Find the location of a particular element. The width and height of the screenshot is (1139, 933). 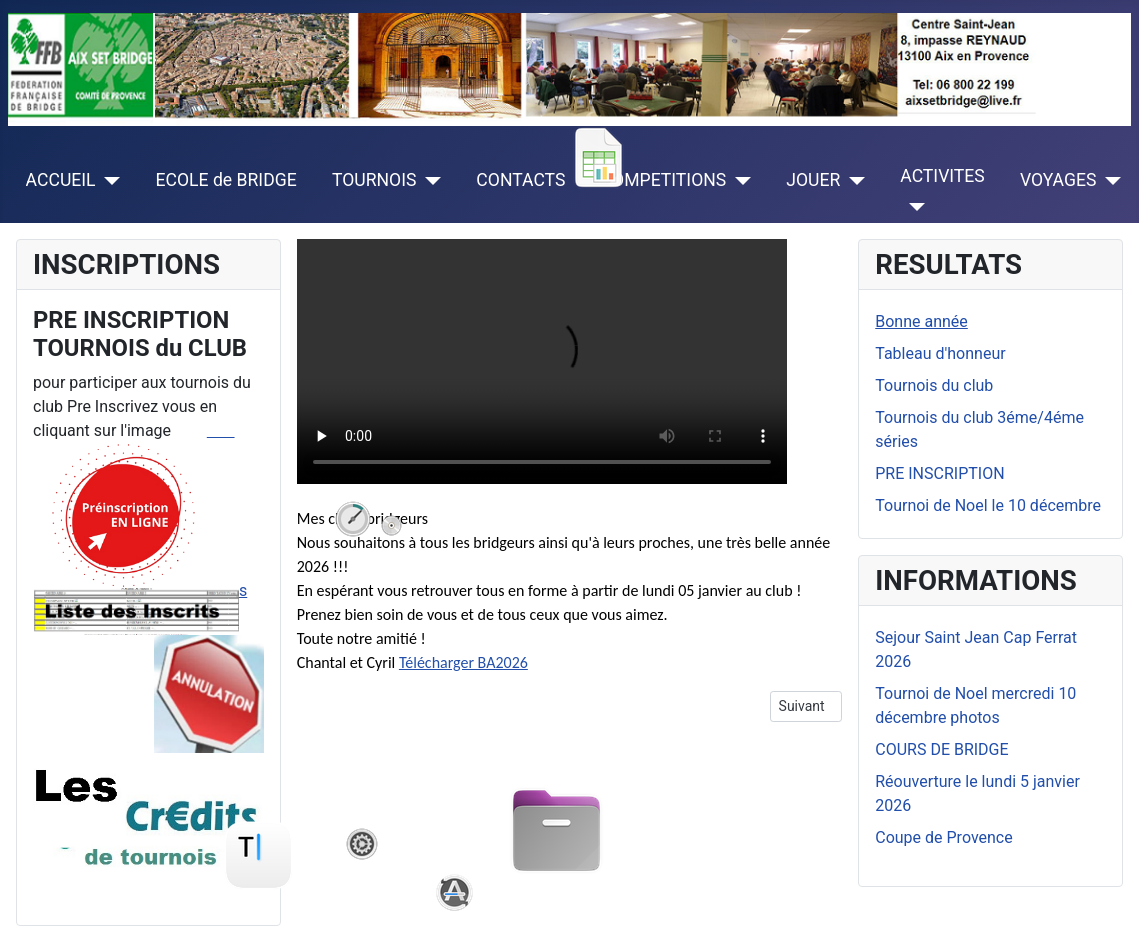

open system settings is located at coordinates (362, 844).